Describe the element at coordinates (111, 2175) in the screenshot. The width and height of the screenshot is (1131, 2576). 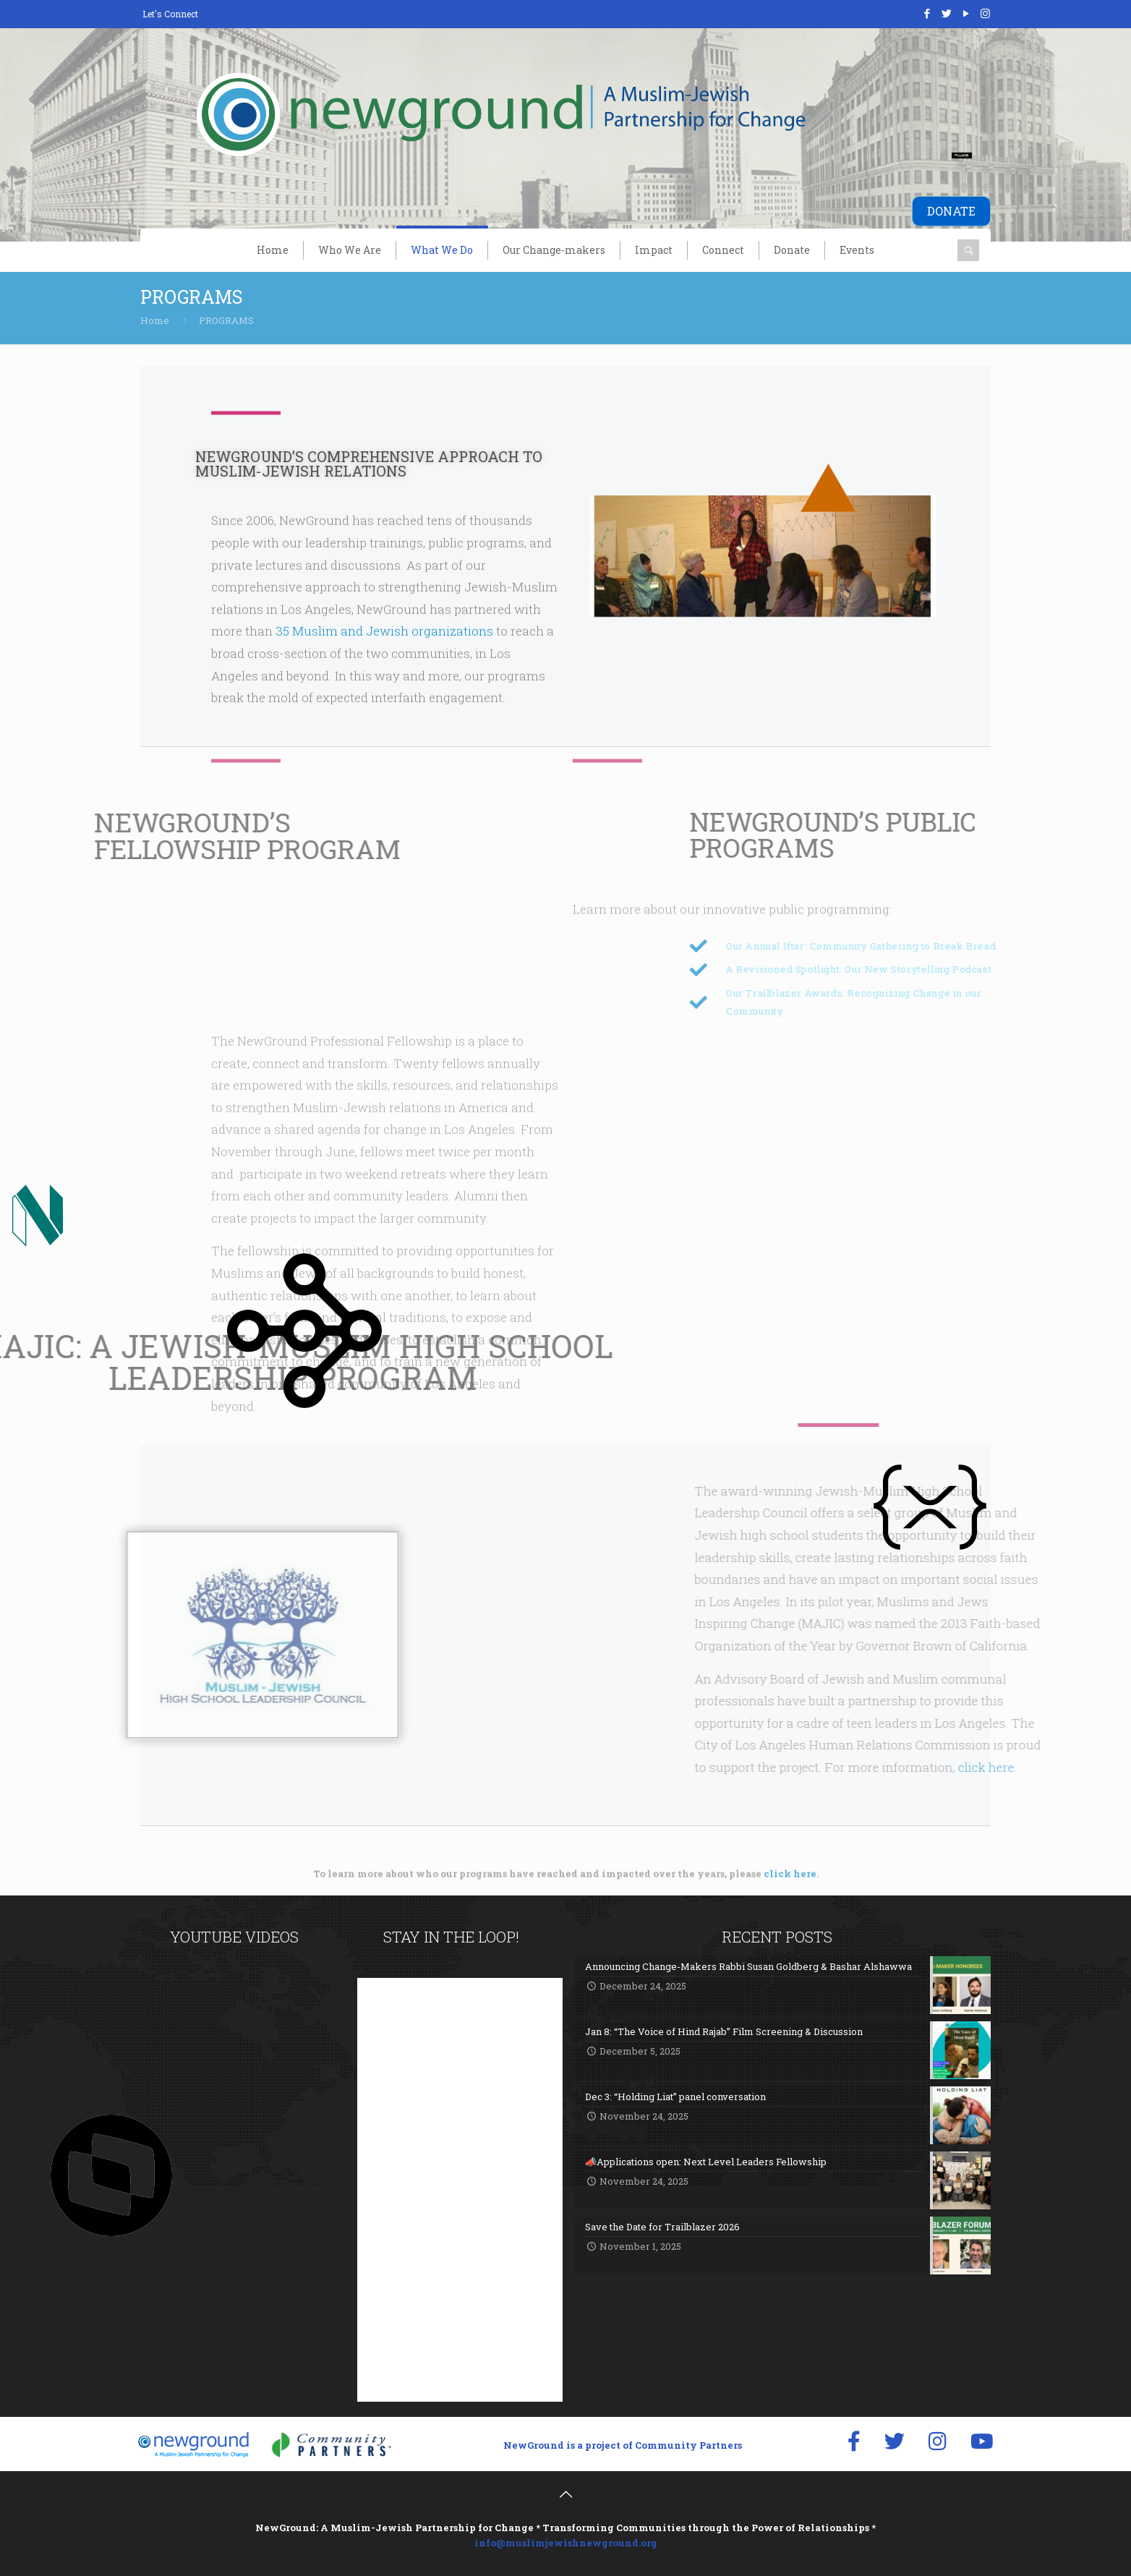
I see `totvs company logo` at that location.